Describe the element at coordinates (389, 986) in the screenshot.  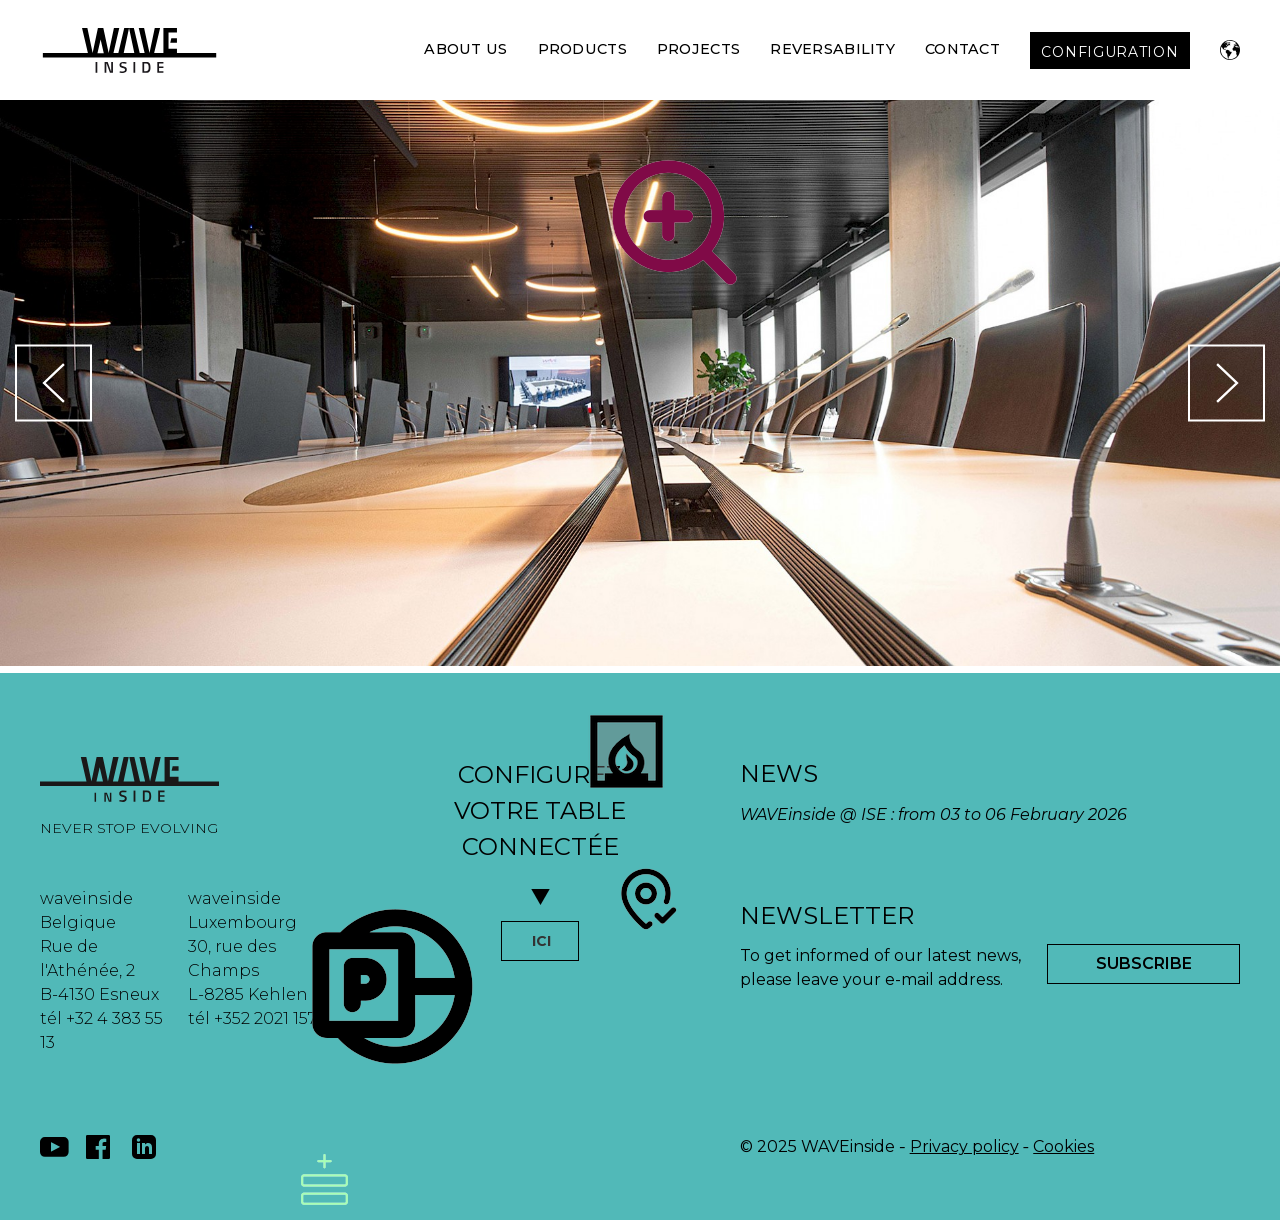
I see `open Microsoft PowerPoint` at that location.